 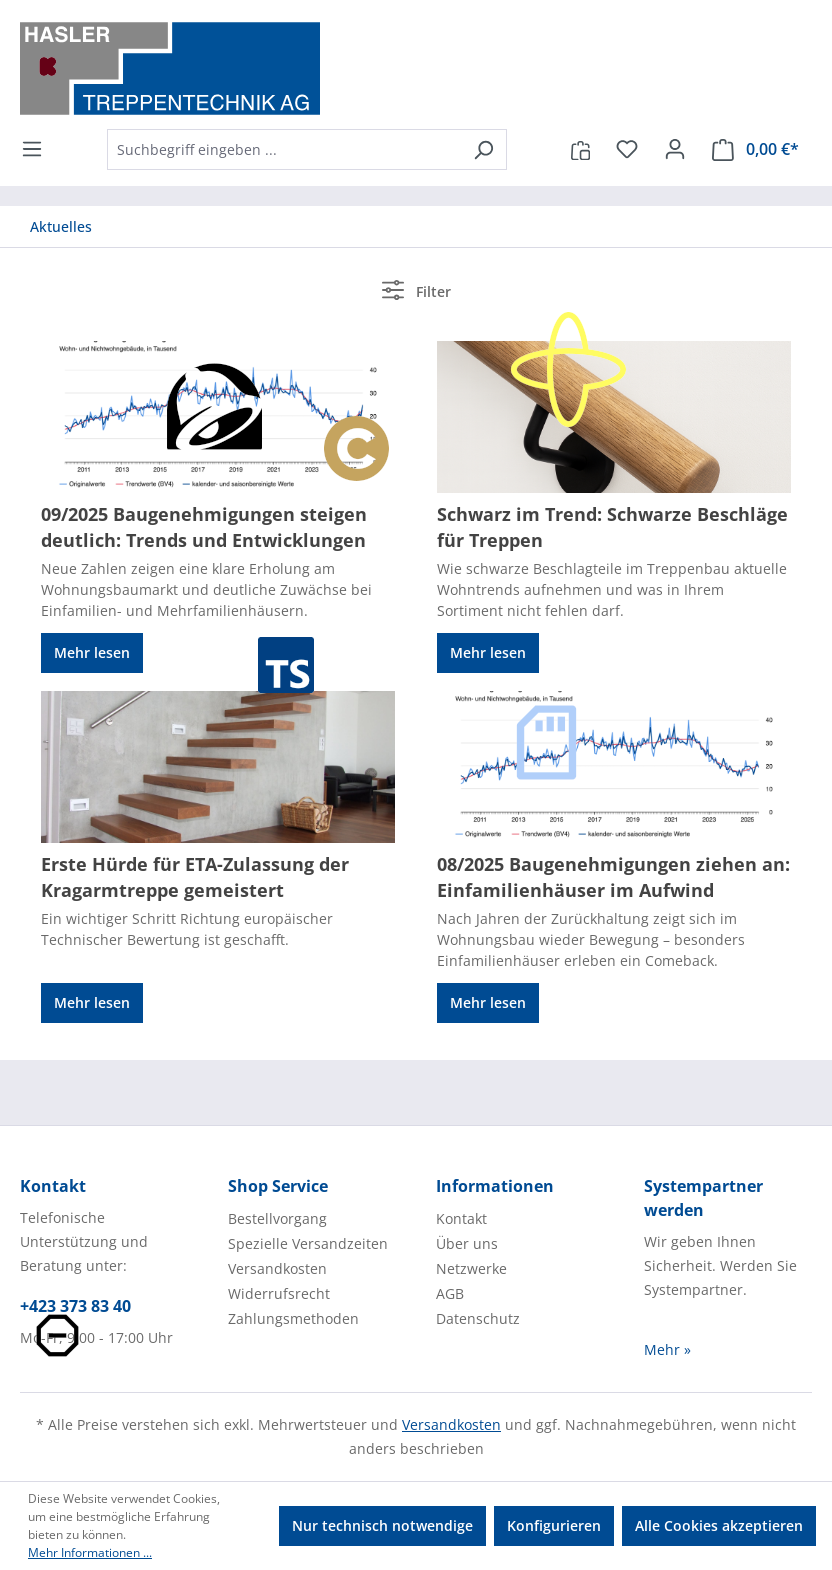 What do you see at coordinates (356, 448) in the screenshot?
I see `open the Coursera app` at bounding box center [356, 448].